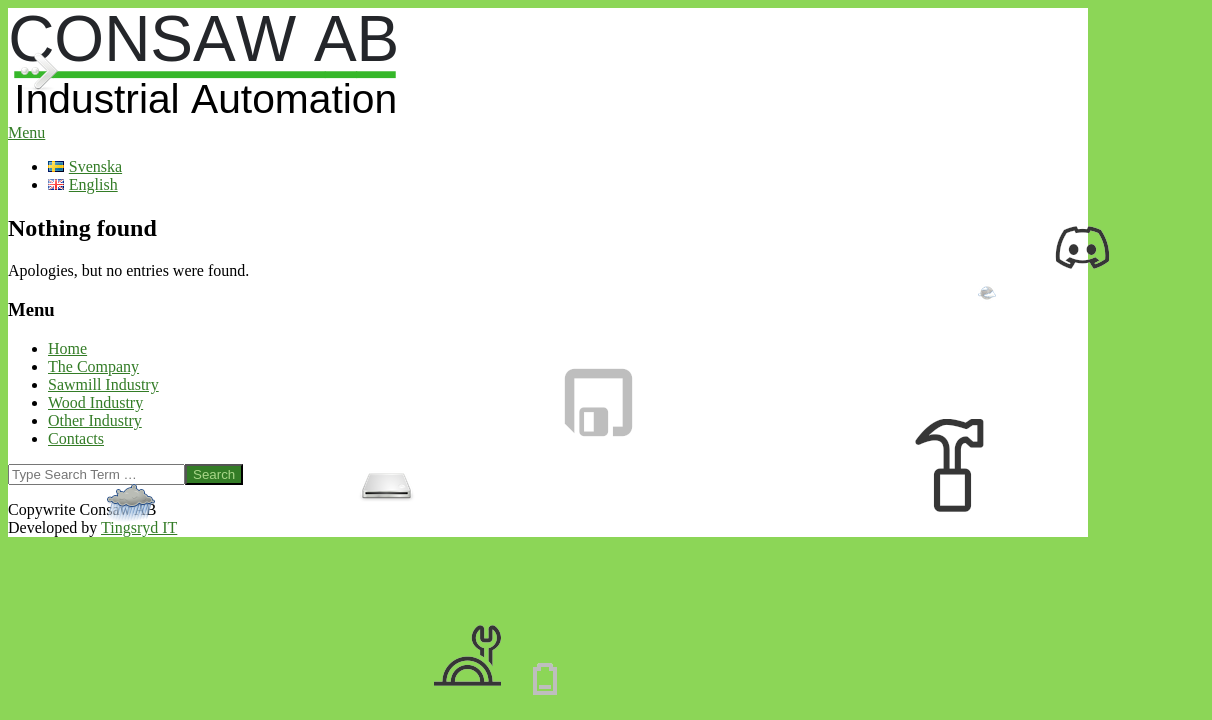 This screenshot has width=1212, height=720. Describe the element at coordinates (1082, 247) in the screenshot. I see `open Discord app` at that location.